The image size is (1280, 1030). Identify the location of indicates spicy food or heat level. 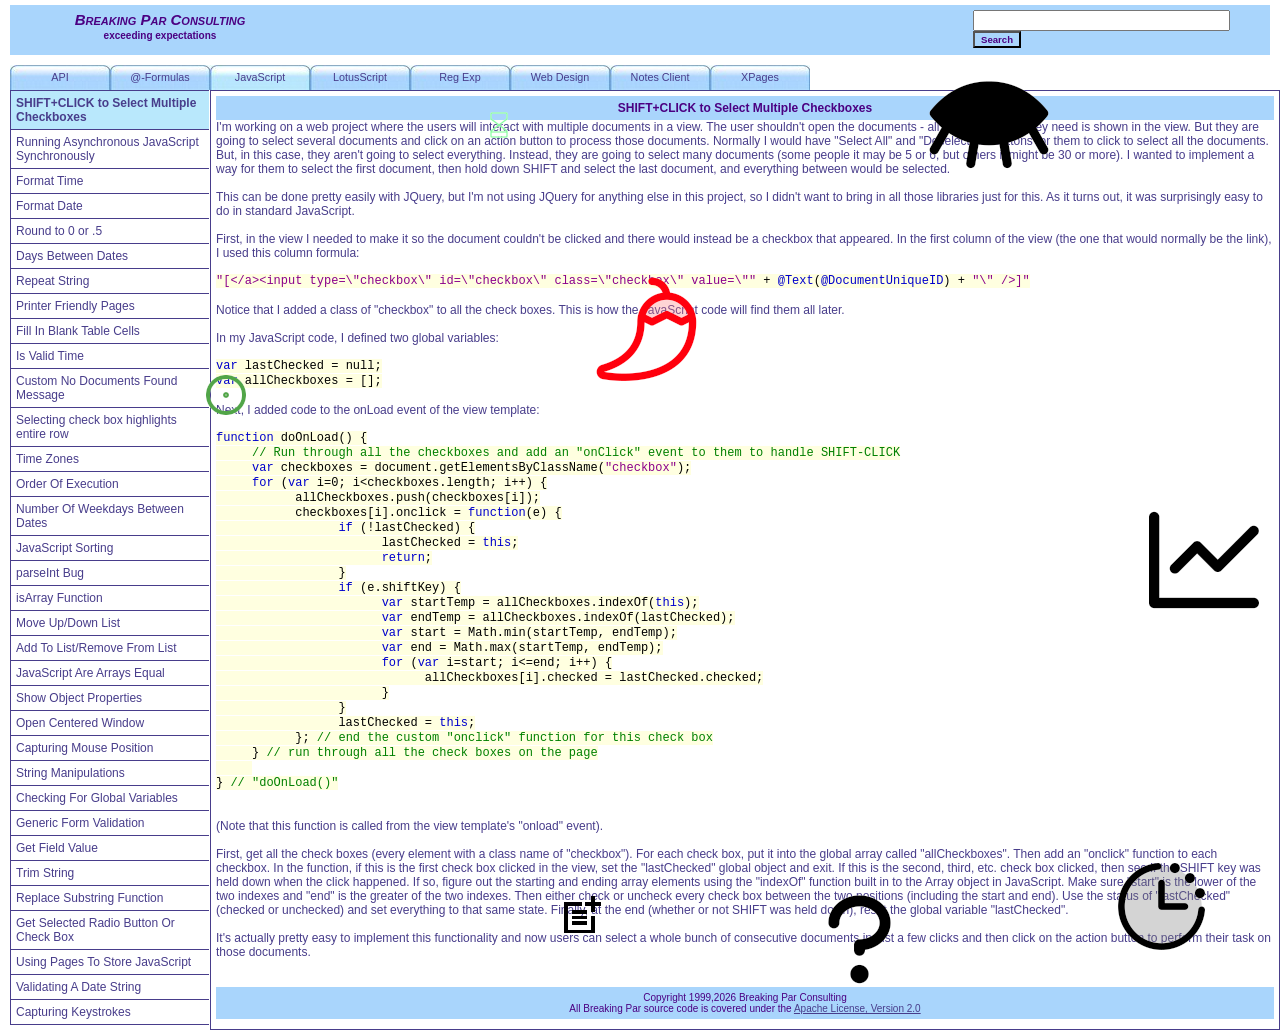
(652, 333).